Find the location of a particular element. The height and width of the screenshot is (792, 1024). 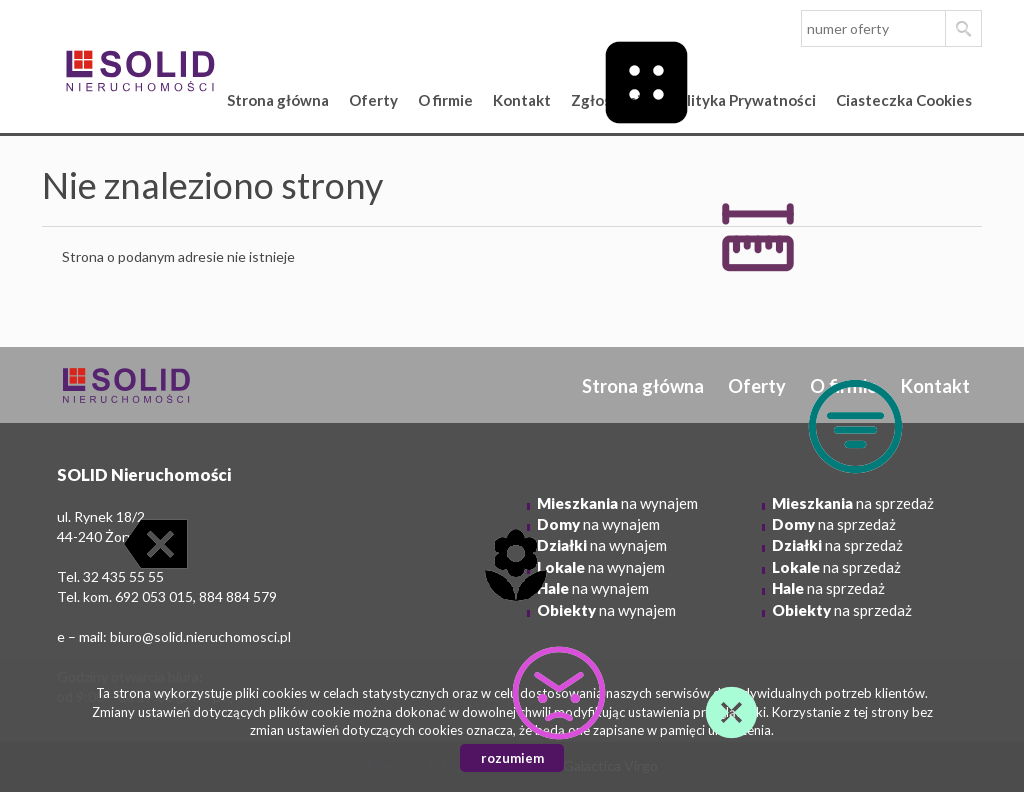

delete the previous character is located at coordinates (158, 544).